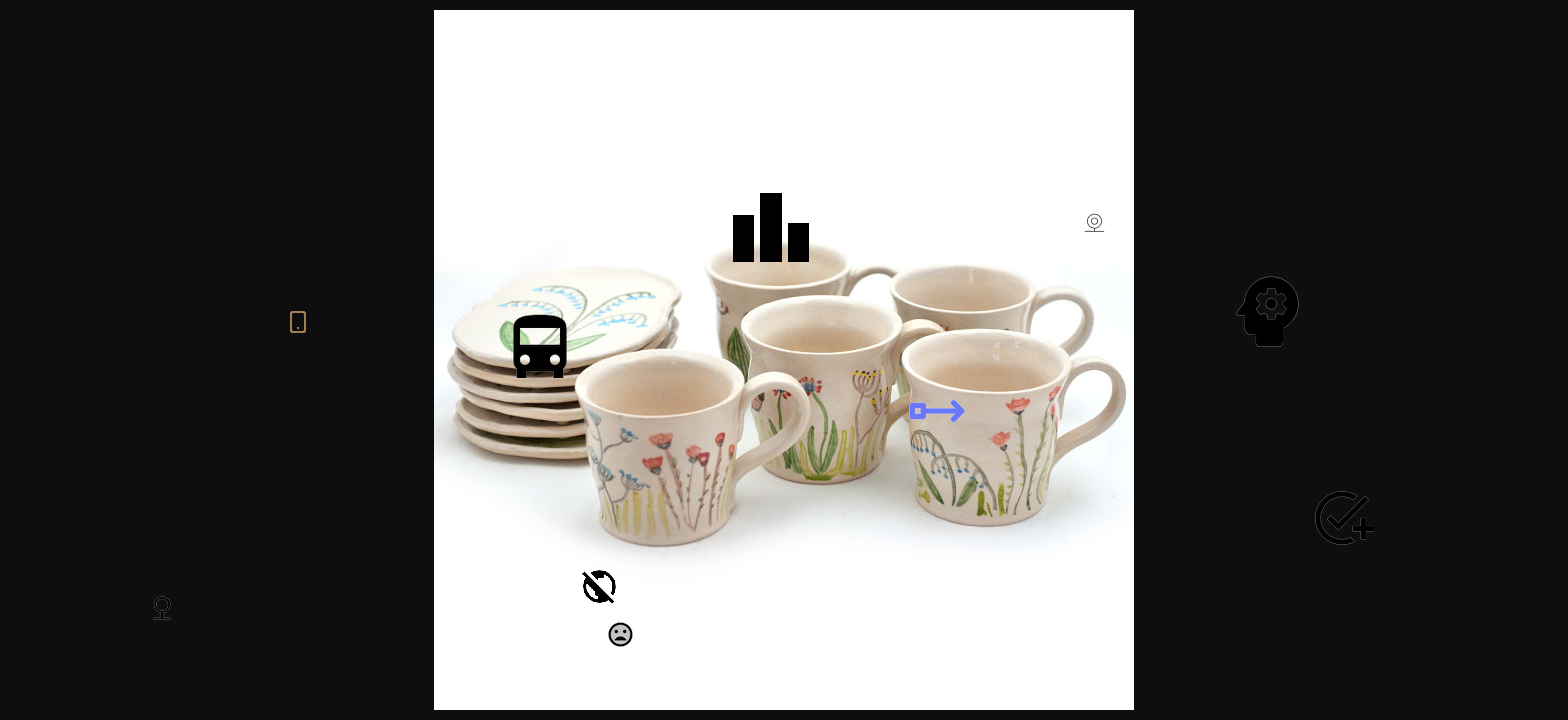  Describe the element at coordinates (162, 608) in the screenshot. I see `view nature or outdoor-related content` at that location.